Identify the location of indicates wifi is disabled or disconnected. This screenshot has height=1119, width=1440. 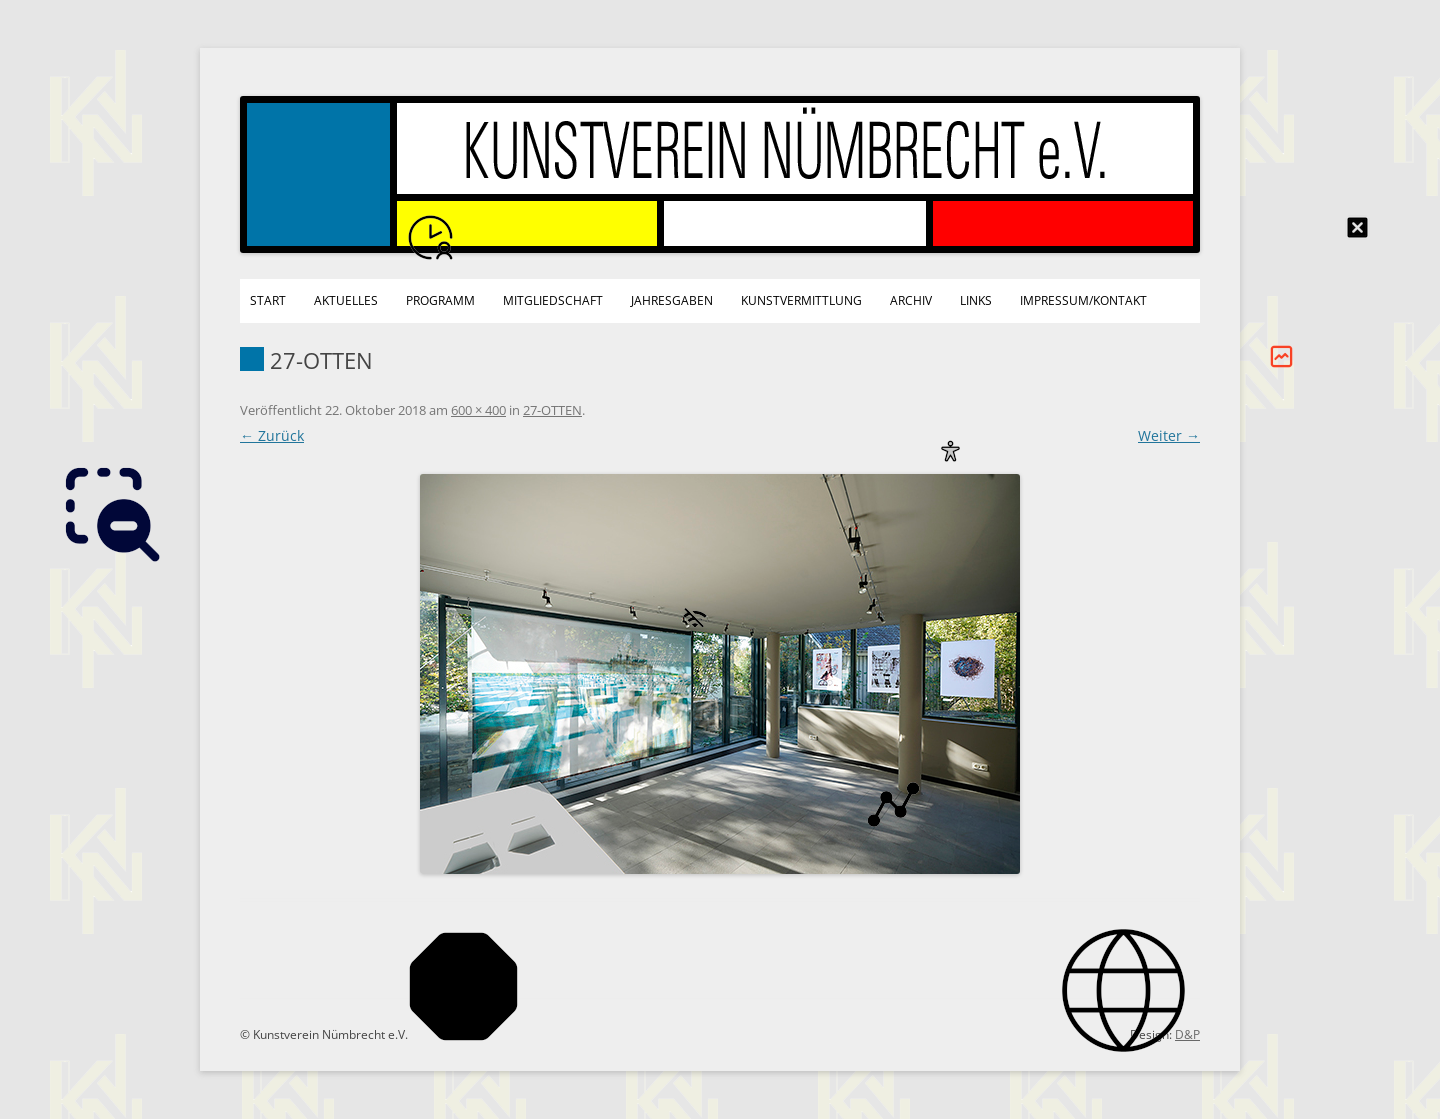
(695, 619).